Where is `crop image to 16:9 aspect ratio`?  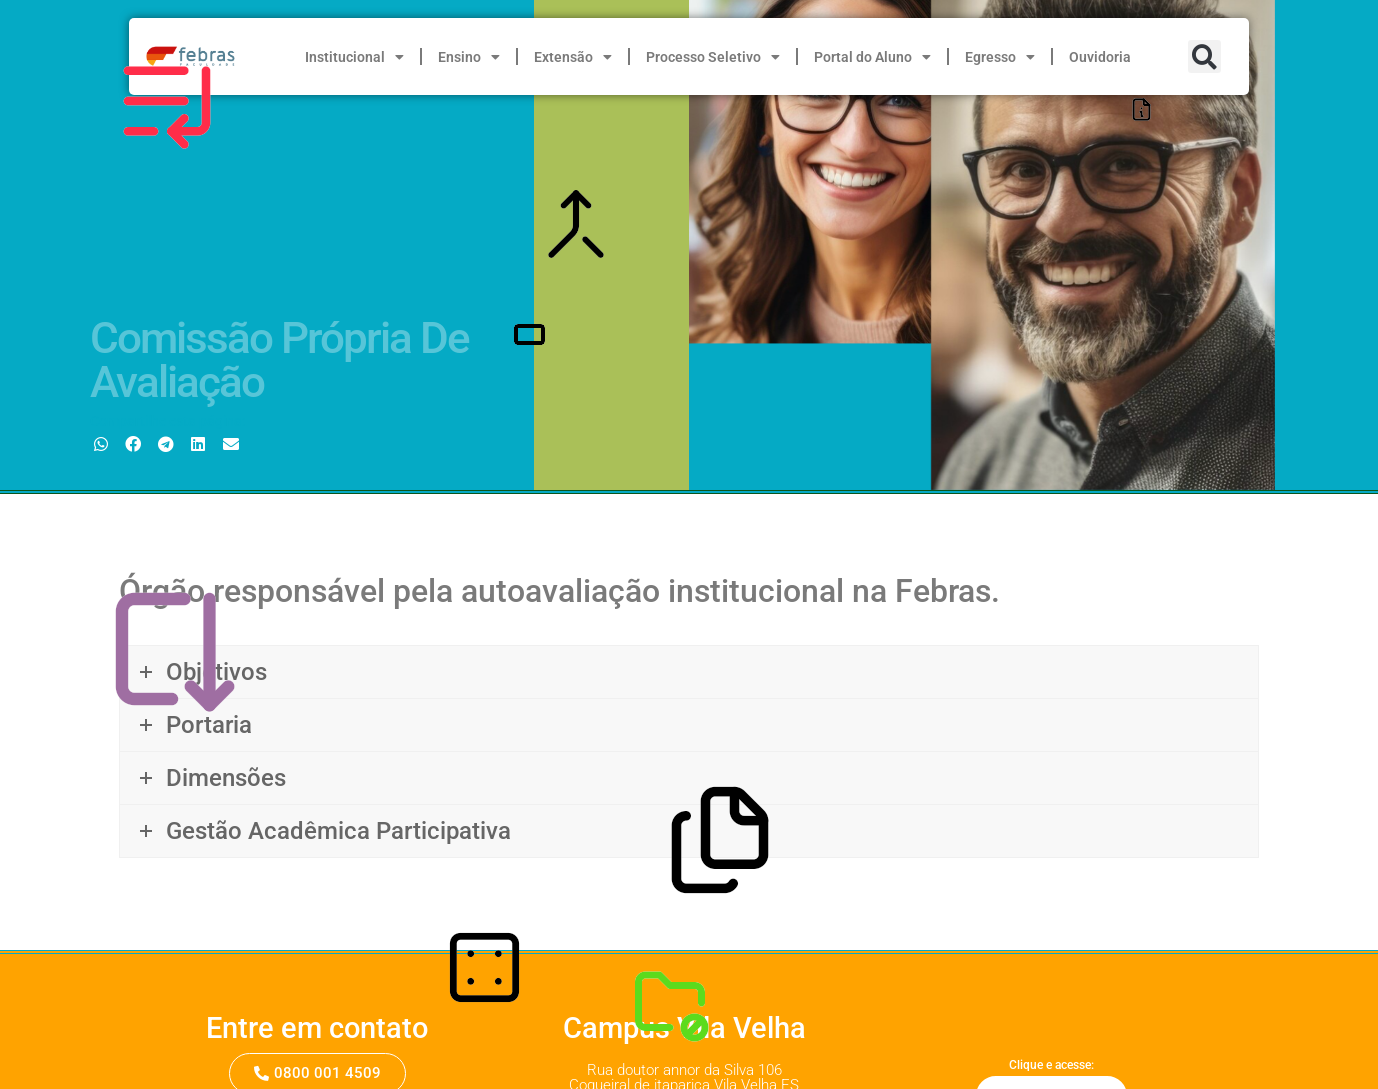 crop image to 16:9 aspect ratio is located at coordinates (529, 334).